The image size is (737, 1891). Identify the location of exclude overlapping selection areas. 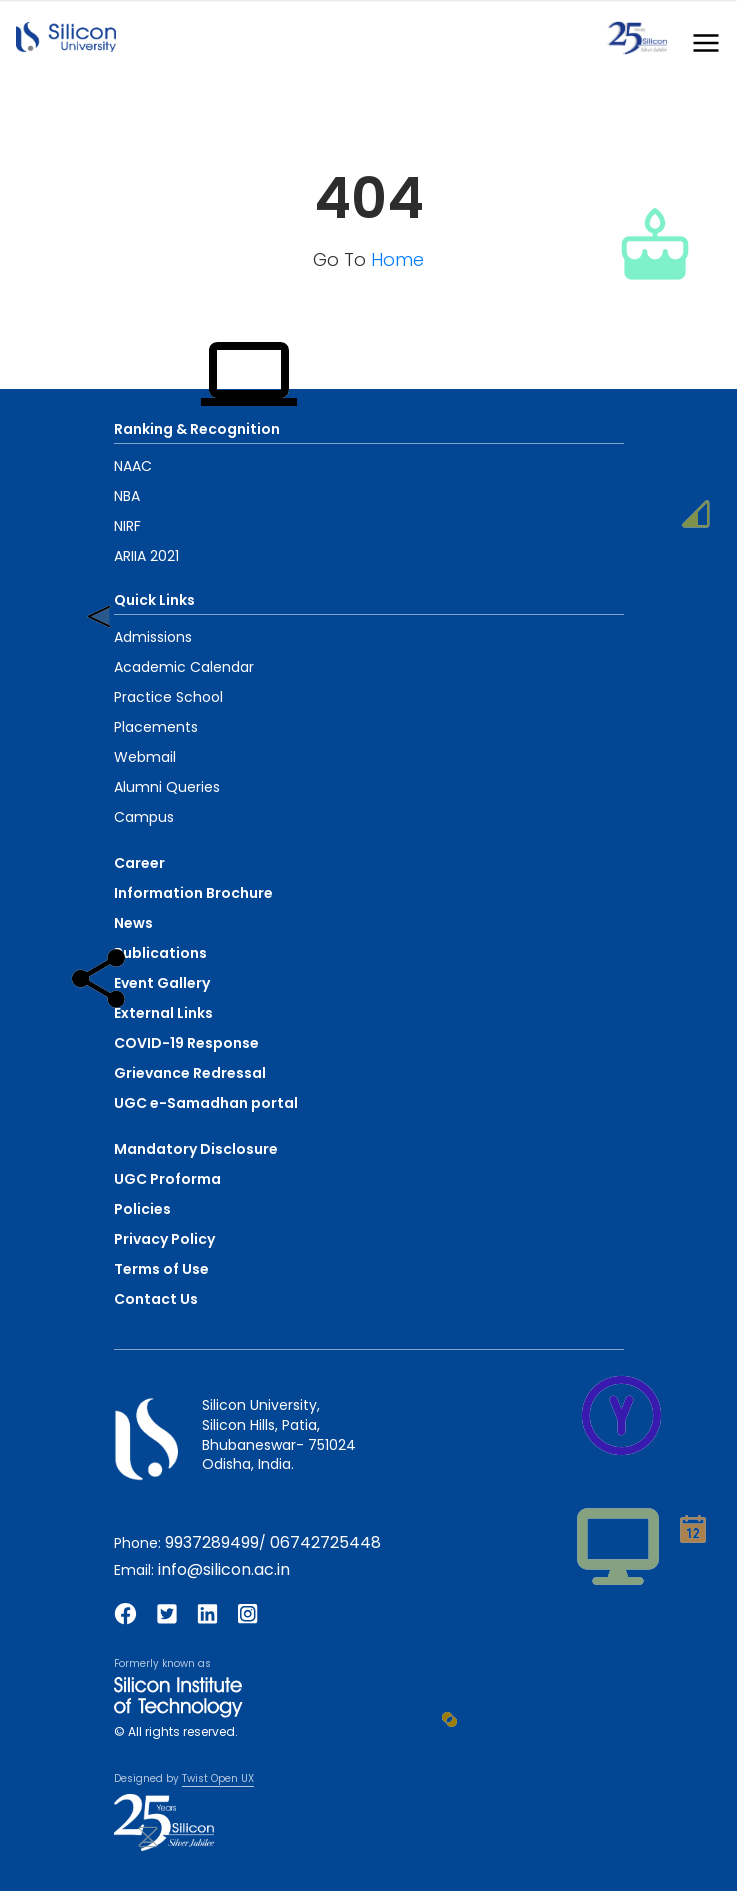
(449, 1719).